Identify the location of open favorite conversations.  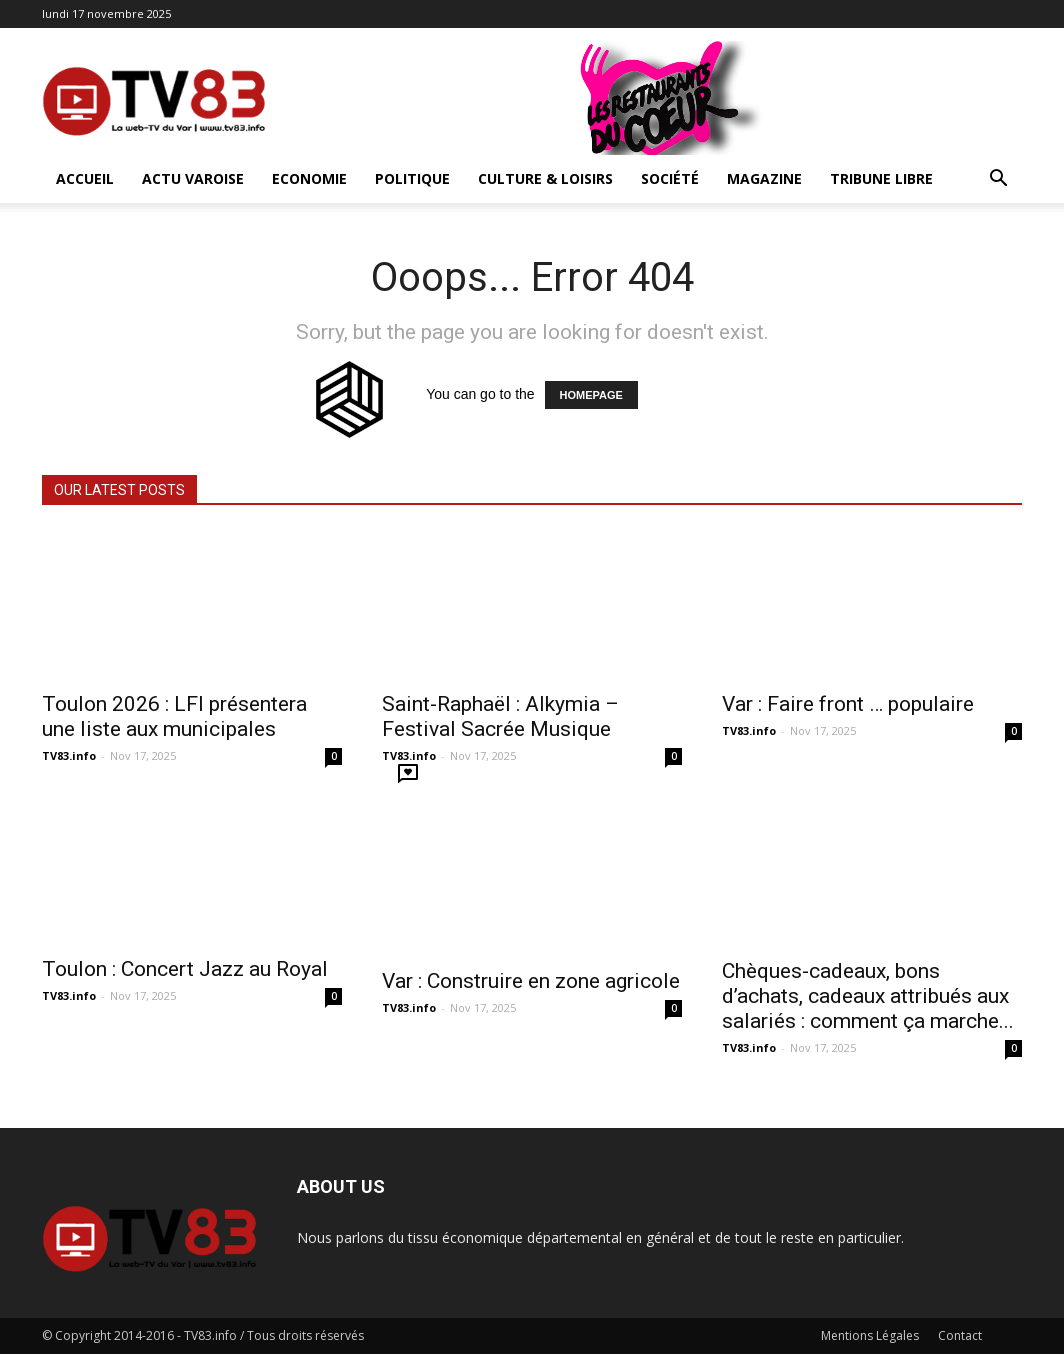
(408, 773).